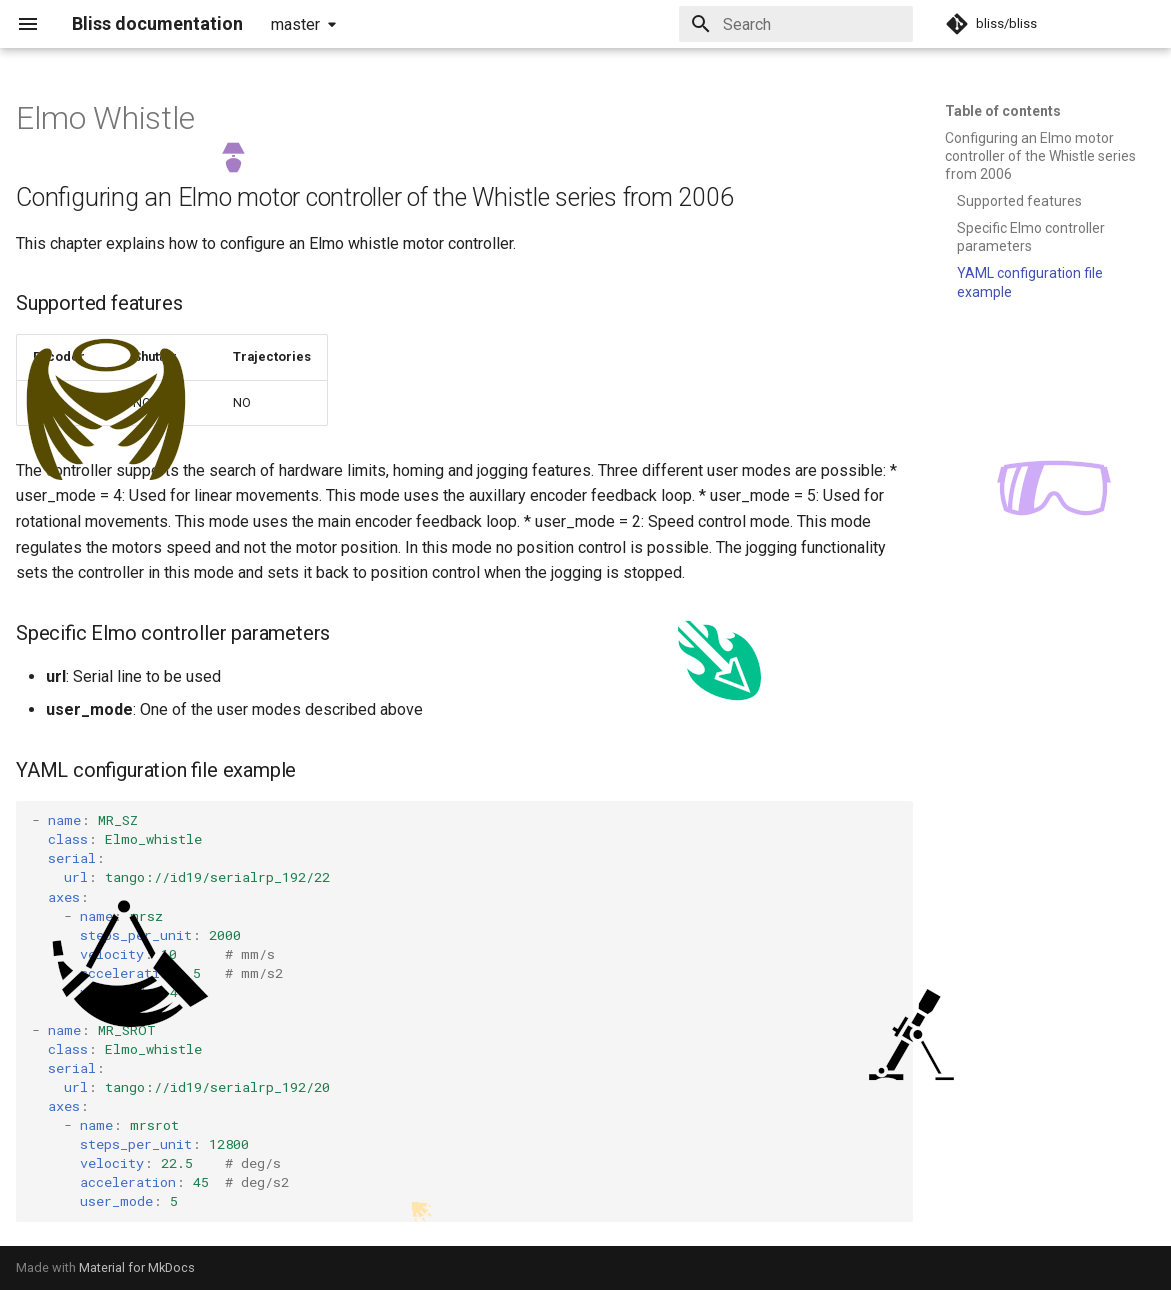  Describe the element at coordinates (129, 971) in the screenshot. I see `equip or use hunting horn instrument` at that location.